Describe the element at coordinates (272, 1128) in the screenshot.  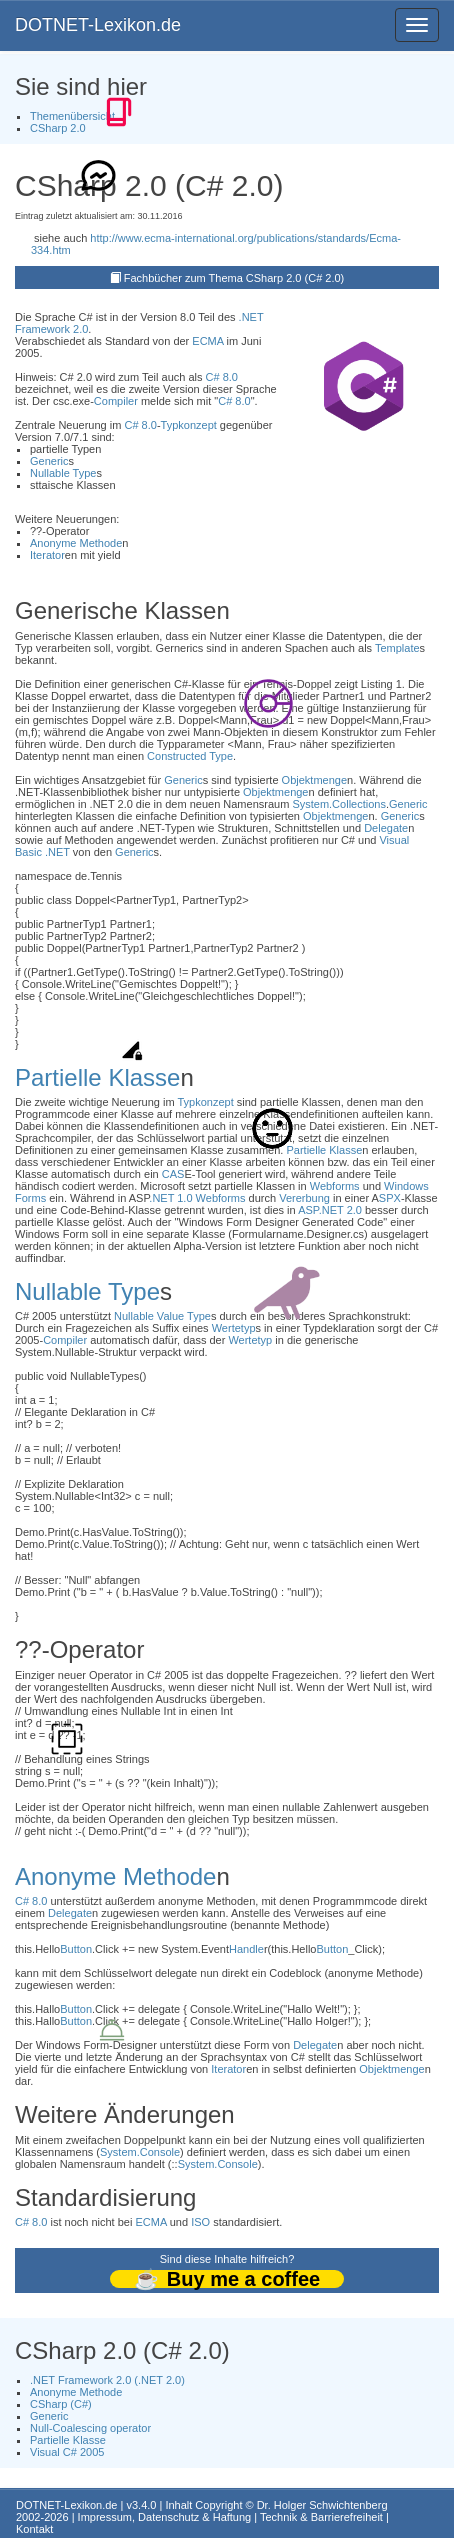
I see `indicates neutral feedback or rating` at that location.